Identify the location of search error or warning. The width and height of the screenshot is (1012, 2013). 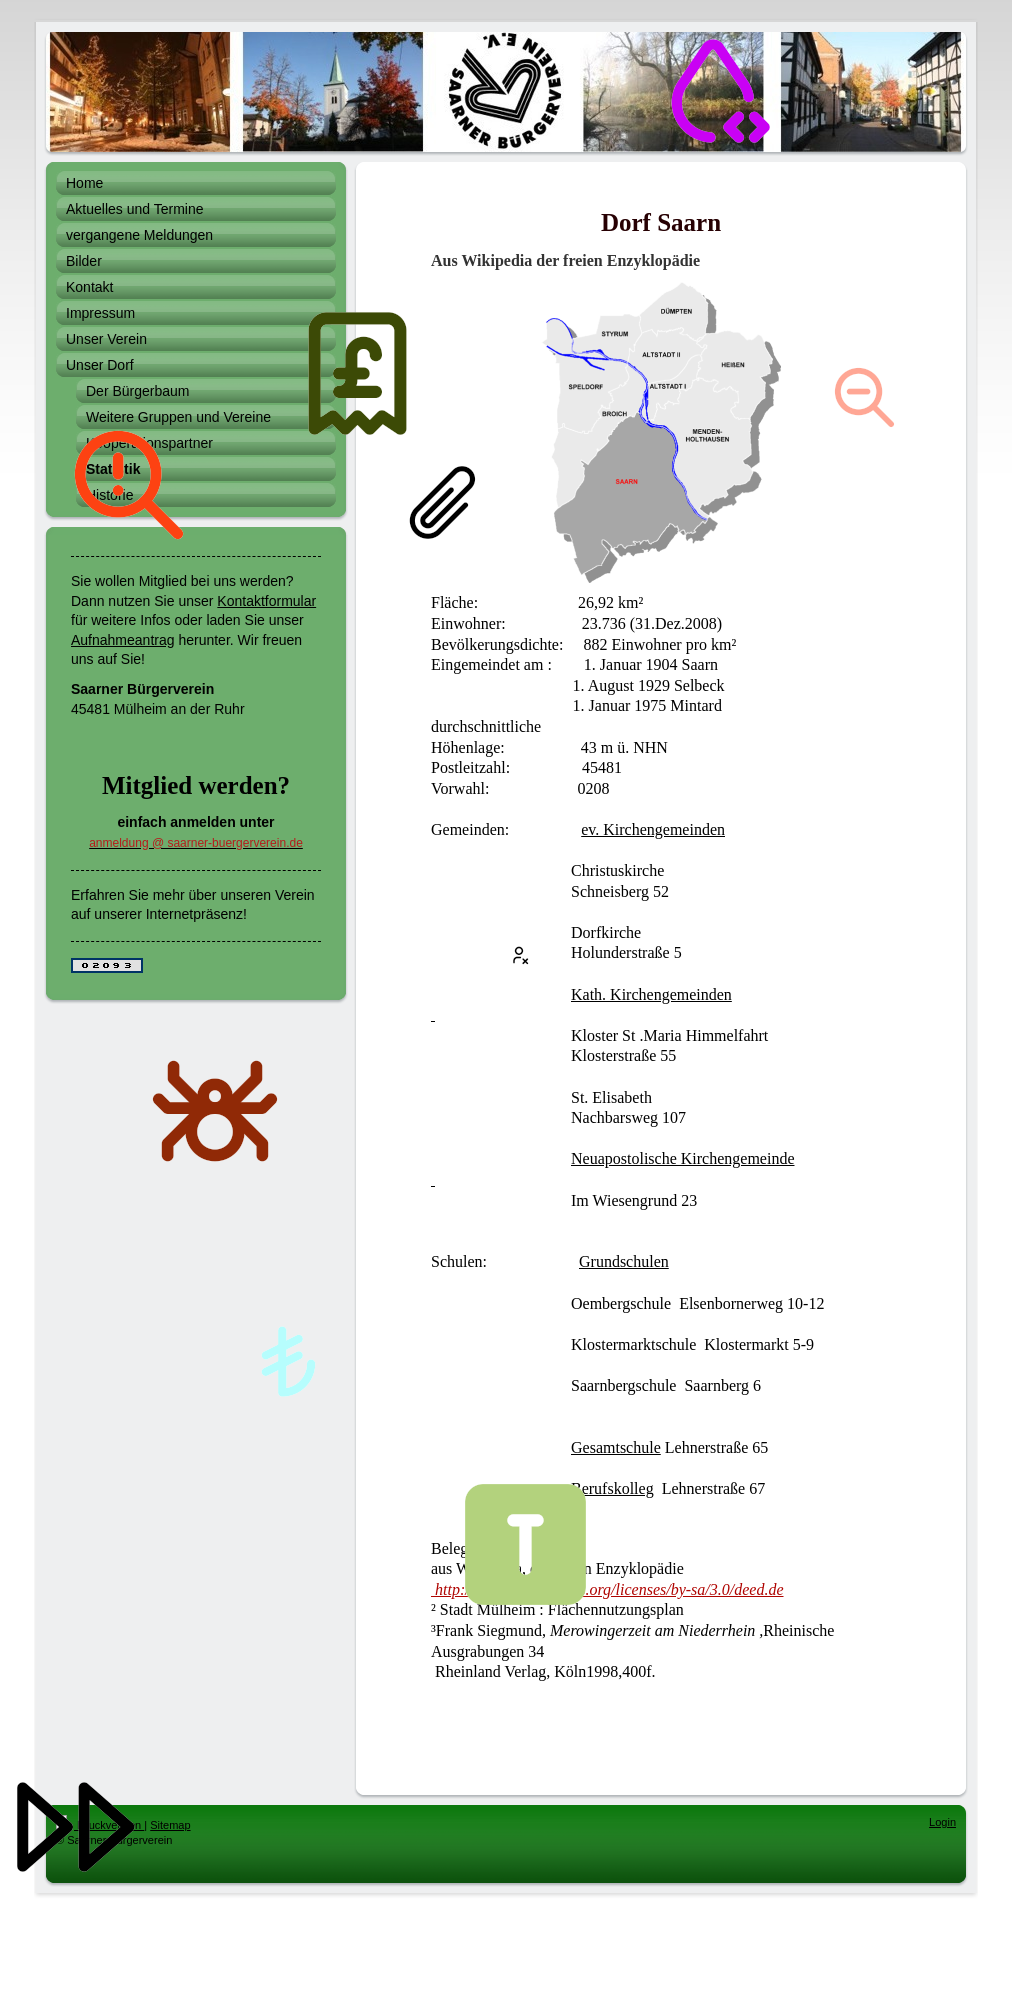
(129, 485).